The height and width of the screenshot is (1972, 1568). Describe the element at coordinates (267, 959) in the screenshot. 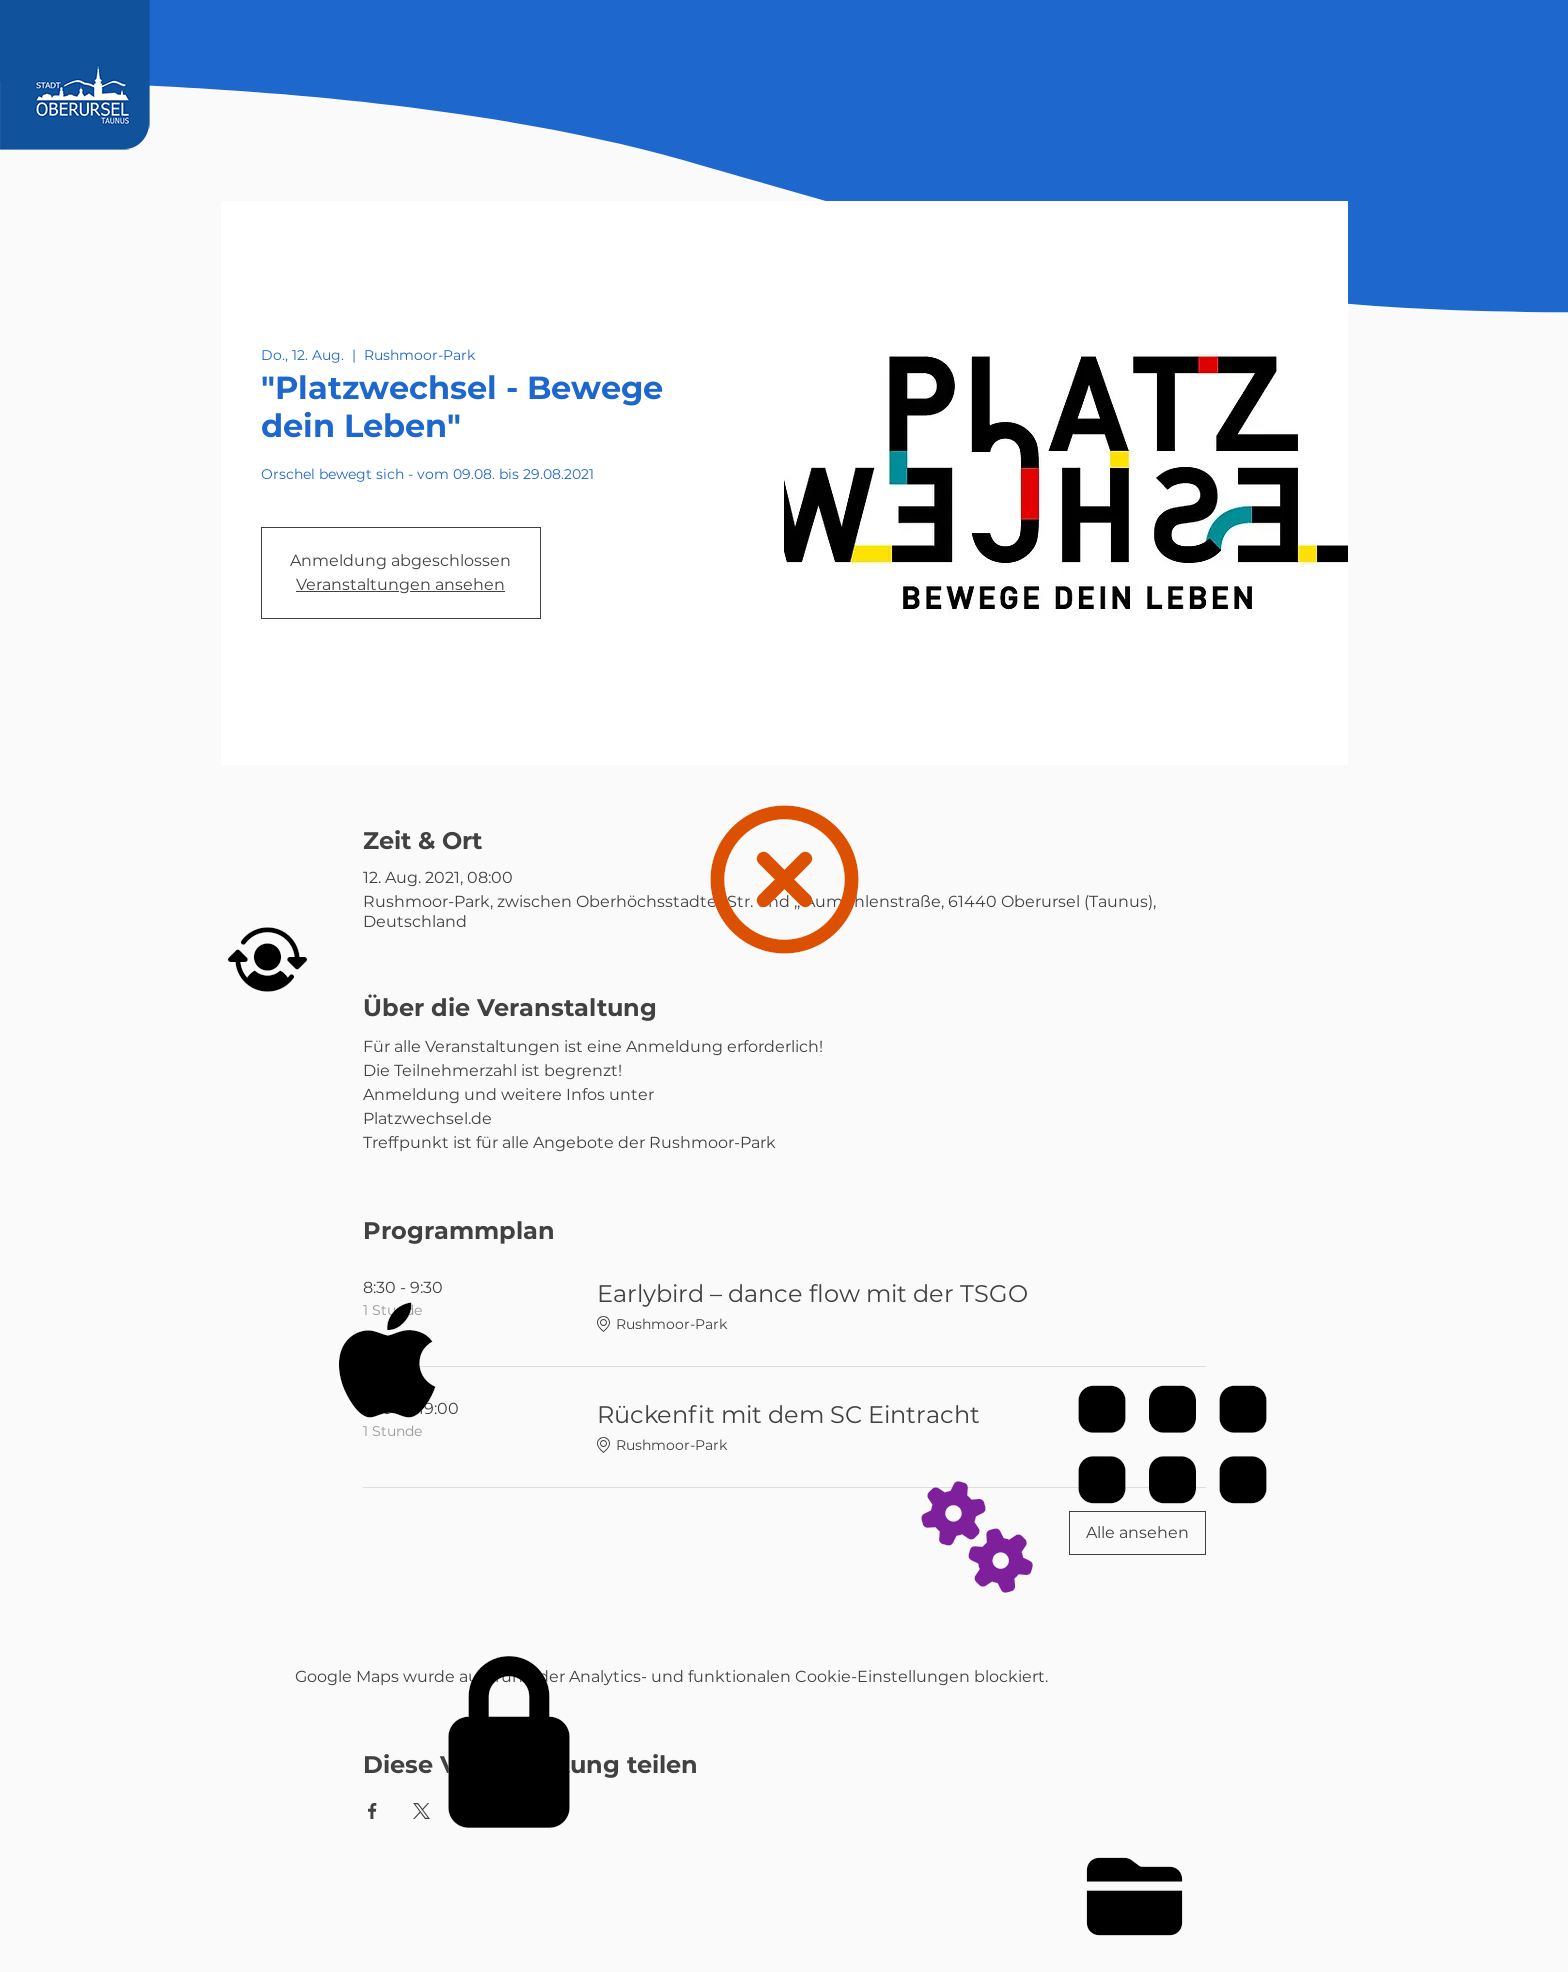

I see `switch between user accounts` at that location.